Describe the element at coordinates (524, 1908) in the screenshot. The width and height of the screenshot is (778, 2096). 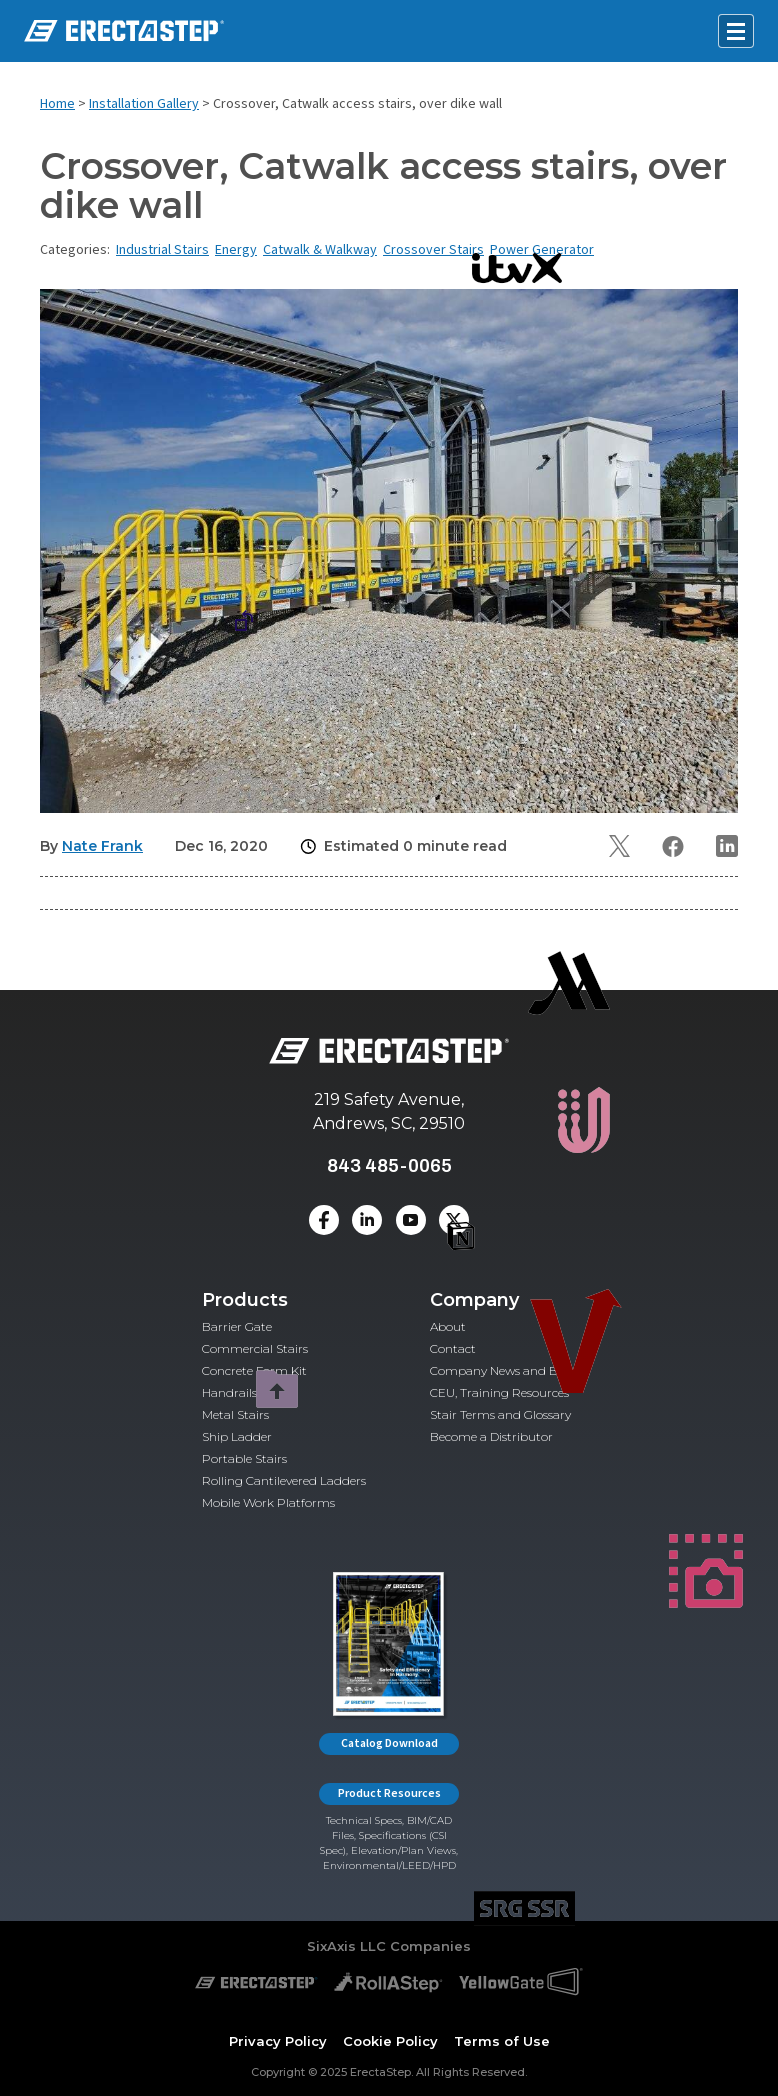
I see `SRG SSR Swiss broadcasting company logo` at that location.